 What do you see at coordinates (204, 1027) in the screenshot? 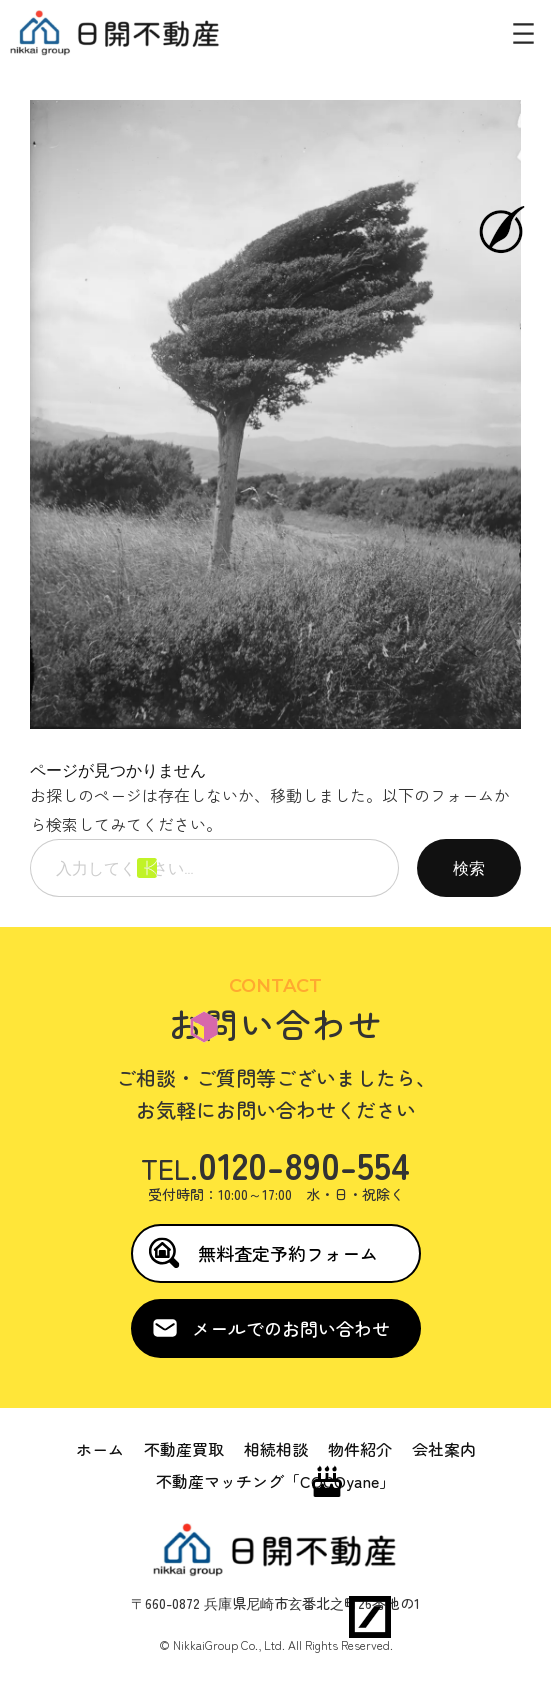
I see `open 3D modeling or design tools` at bounding box center [204, 1027].